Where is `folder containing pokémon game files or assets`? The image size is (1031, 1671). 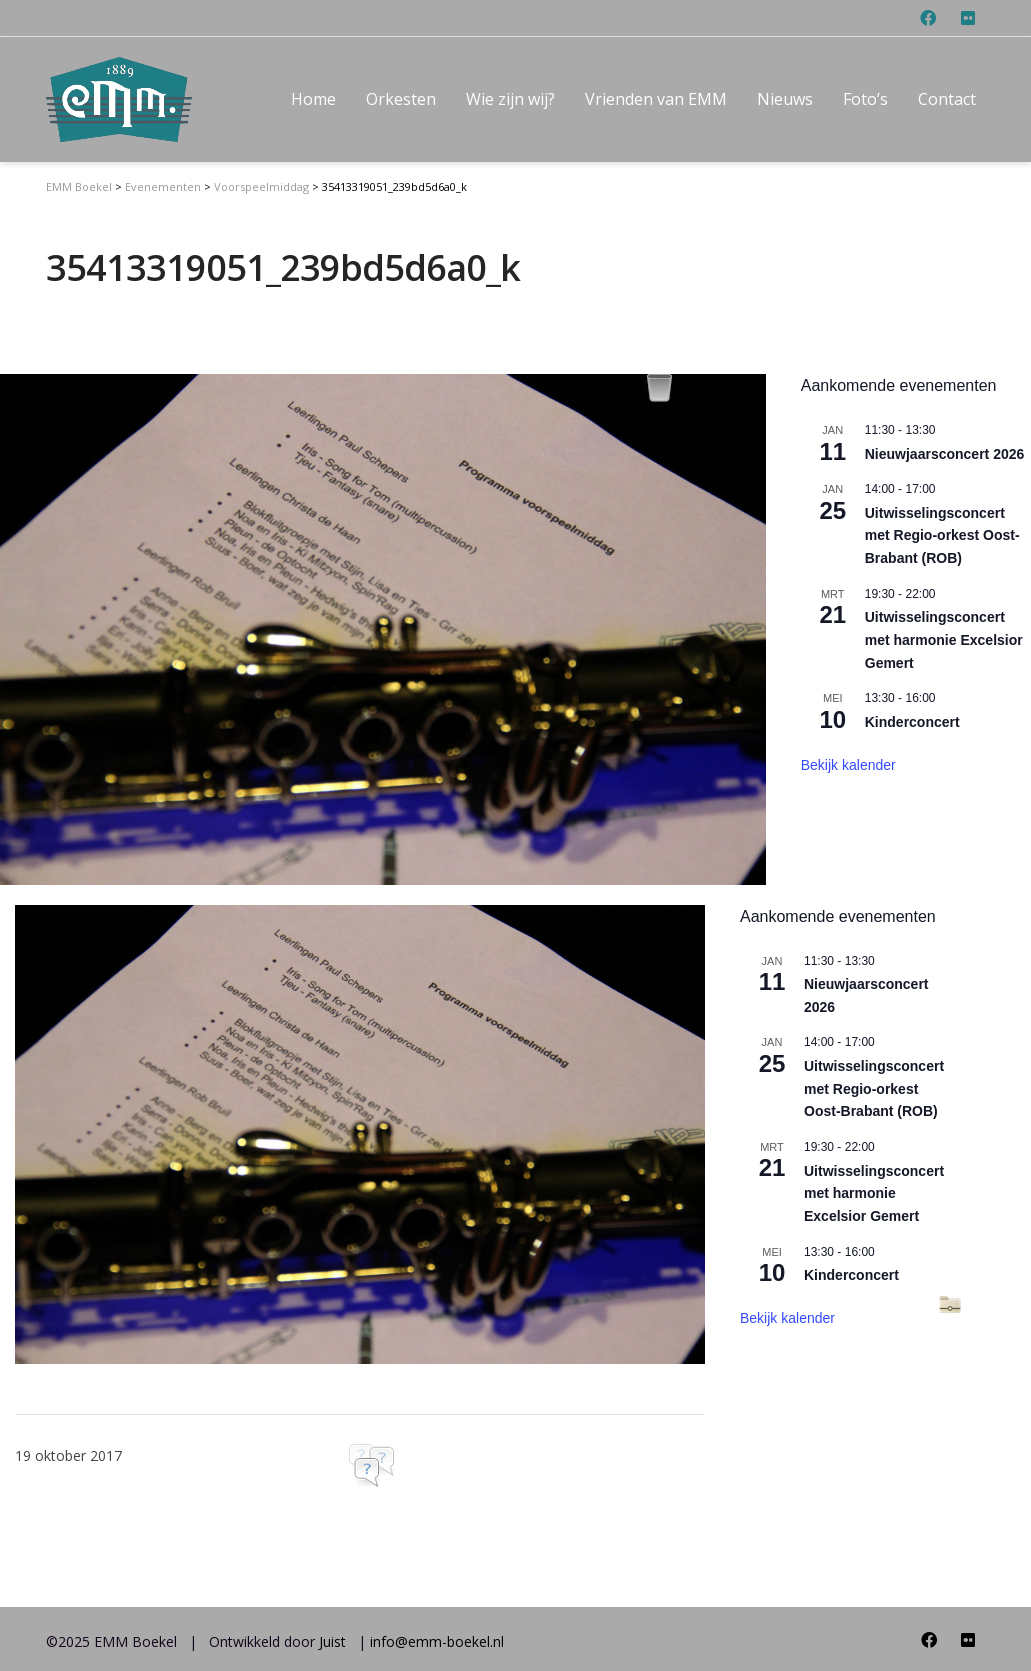
folder containing pokémon game files or assets is located at coordinates (950, 1305).